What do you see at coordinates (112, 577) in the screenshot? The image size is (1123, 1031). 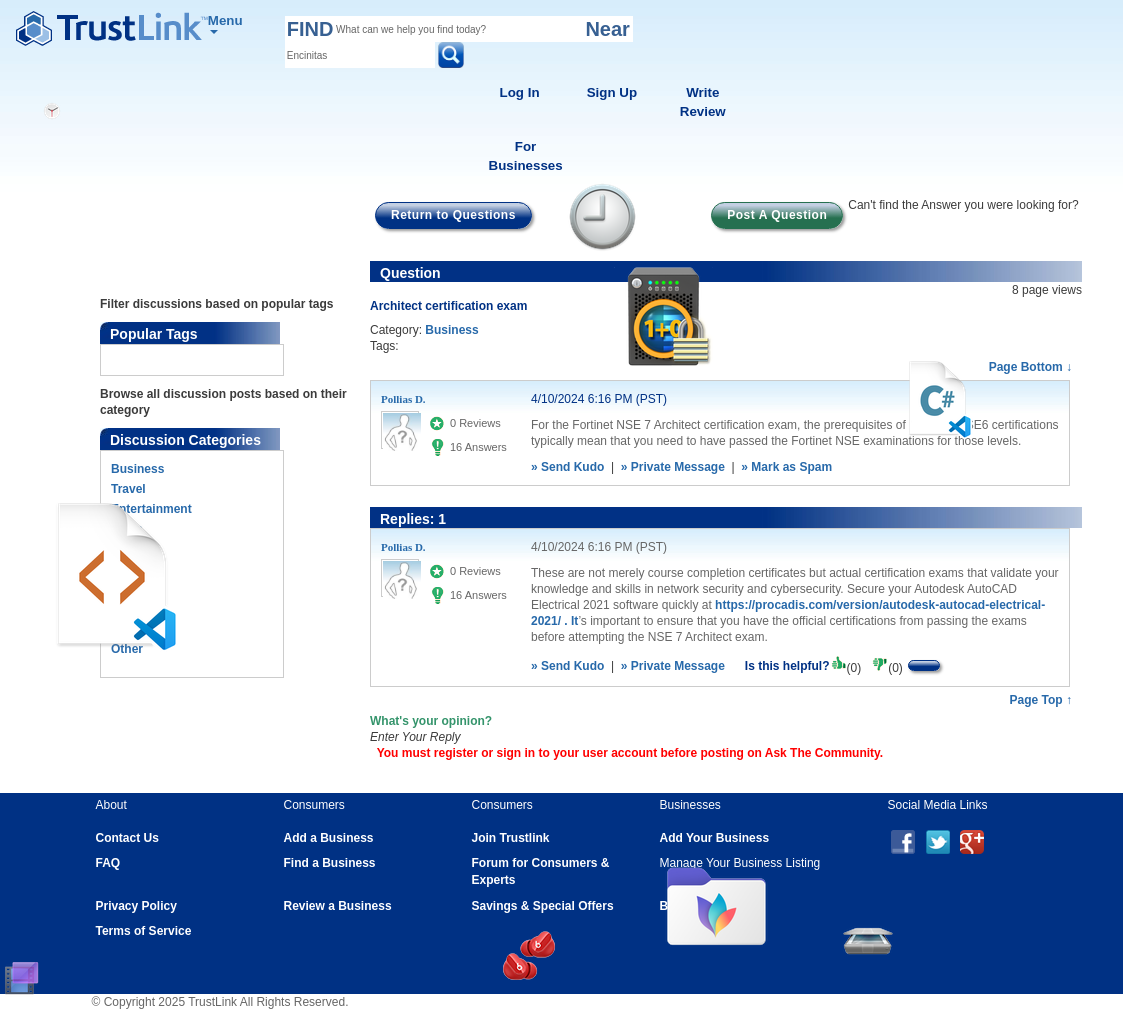 I see `open an HTML file in Visual Studio Code` at bounding box center [112, 577].